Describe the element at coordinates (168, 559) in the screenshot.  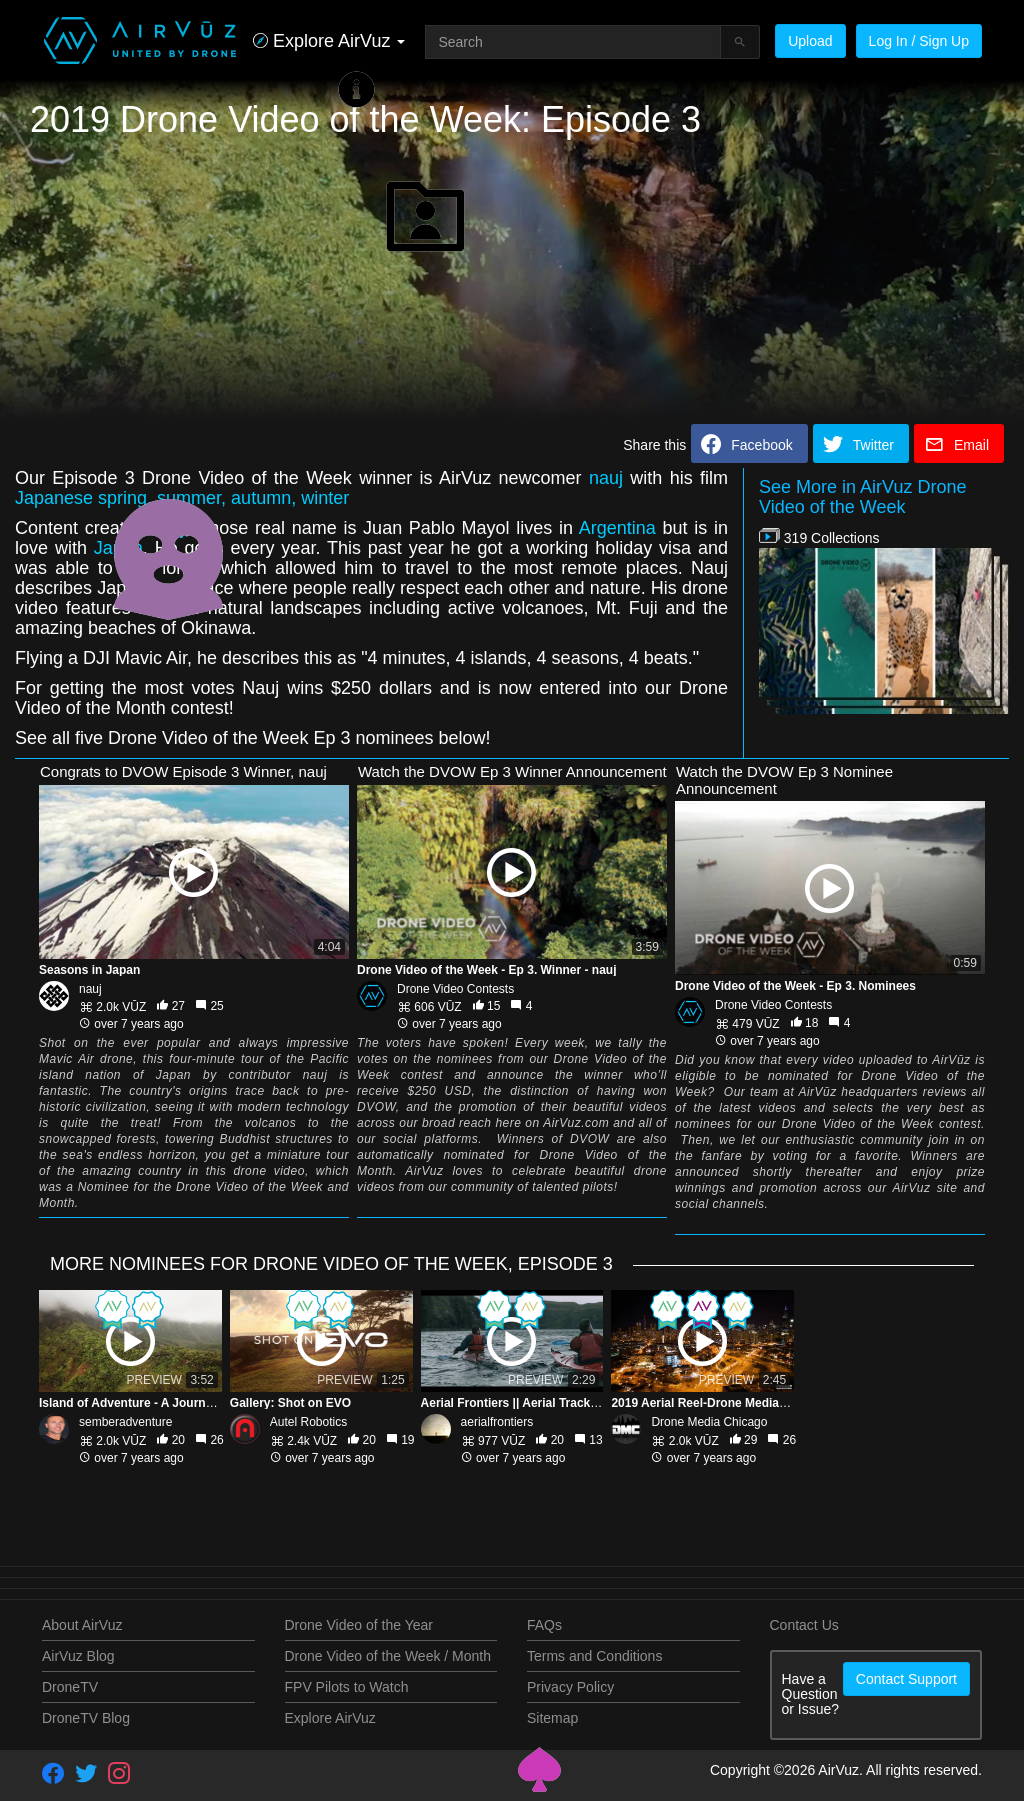
I see `indicates criminal or suspicious user profile` at that location.